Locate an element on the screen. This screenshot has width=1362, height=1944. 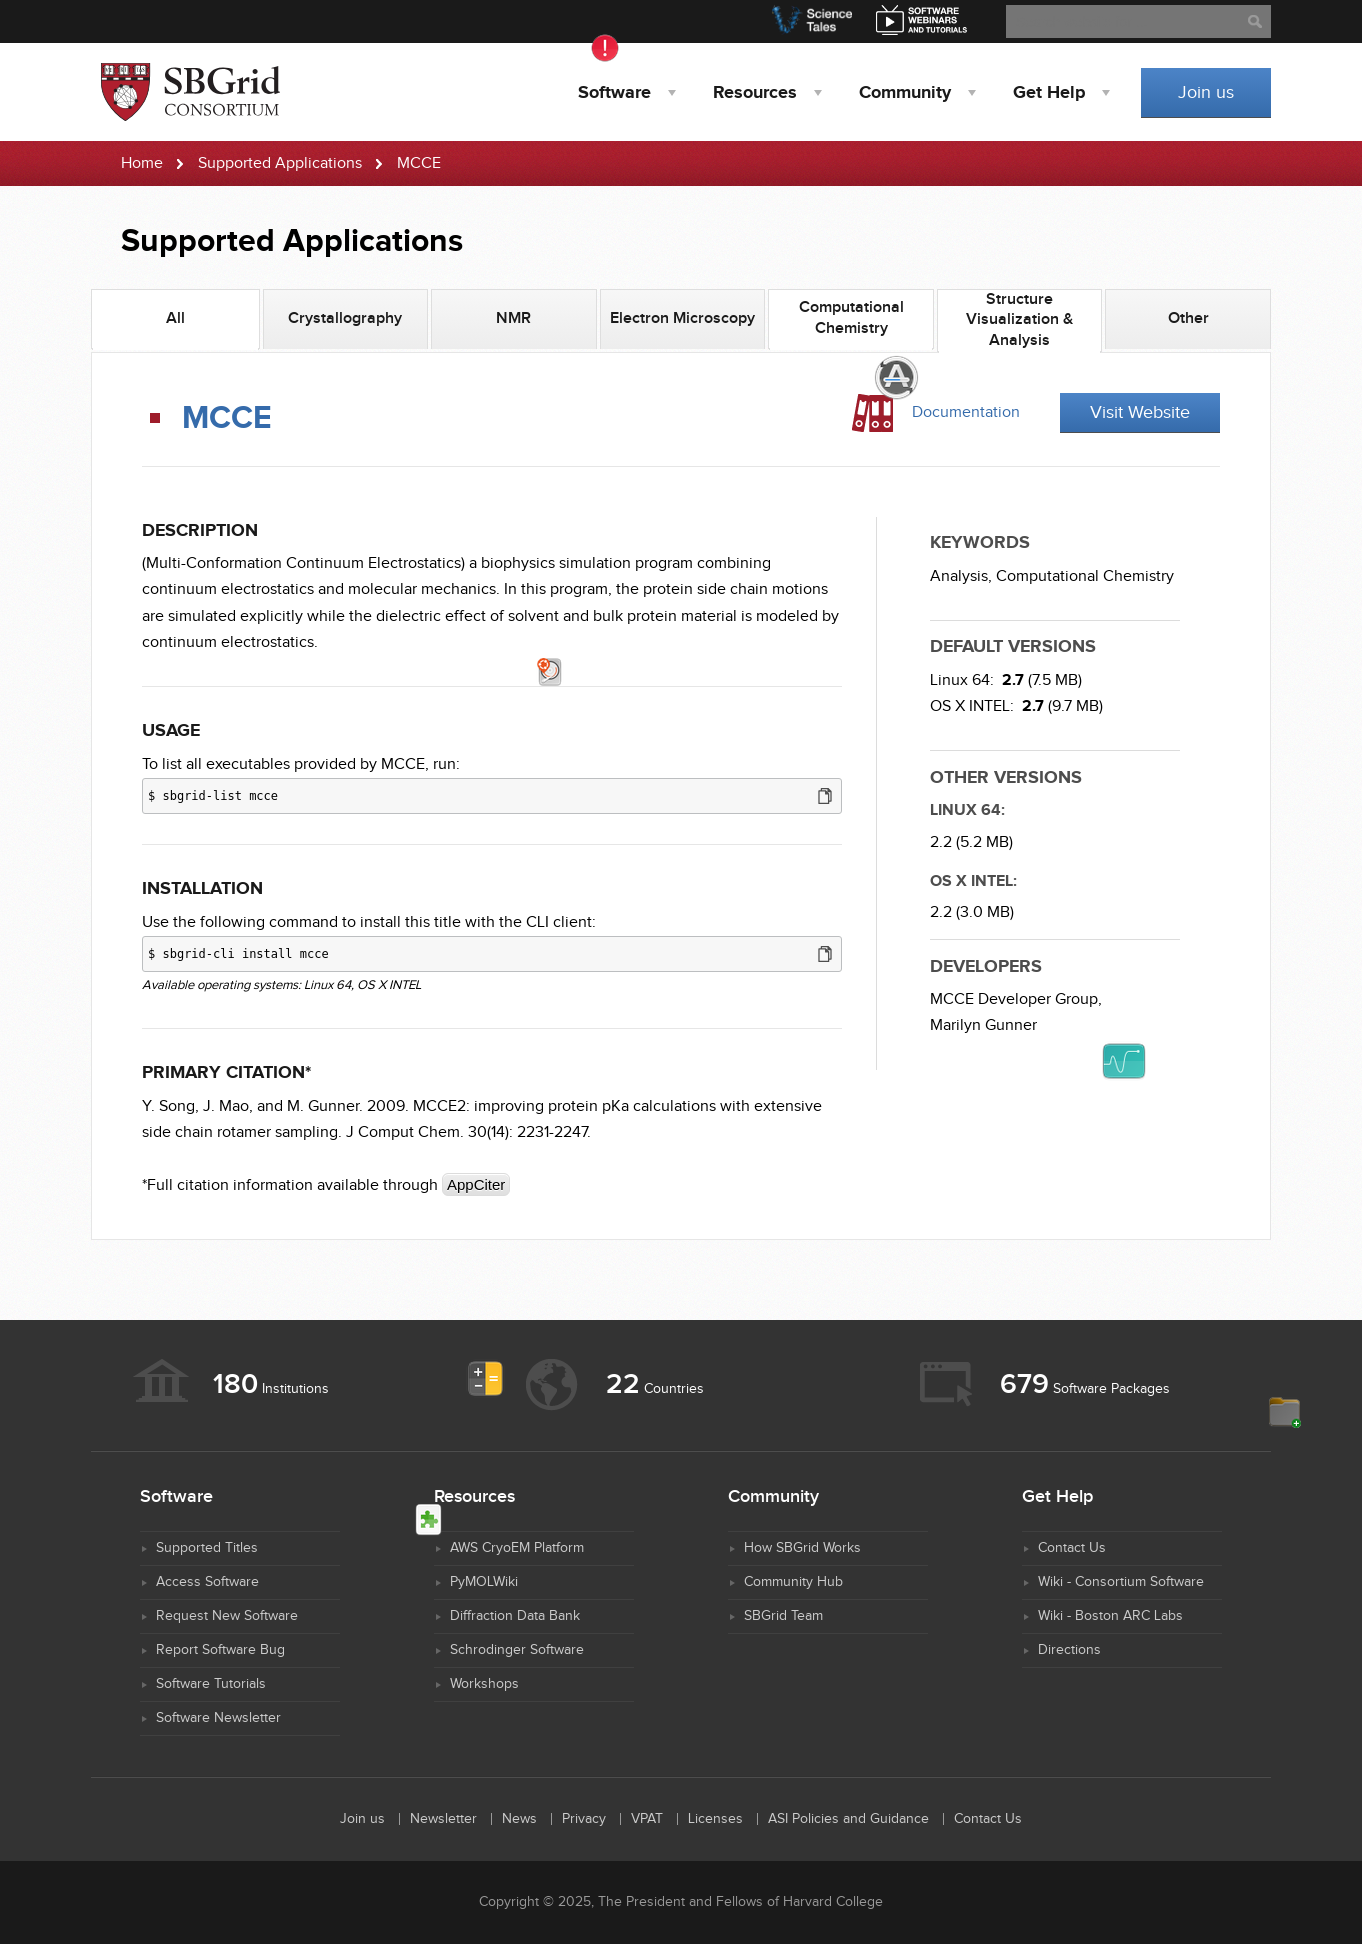
create a new folder is located at coordinates (1284, 1411).